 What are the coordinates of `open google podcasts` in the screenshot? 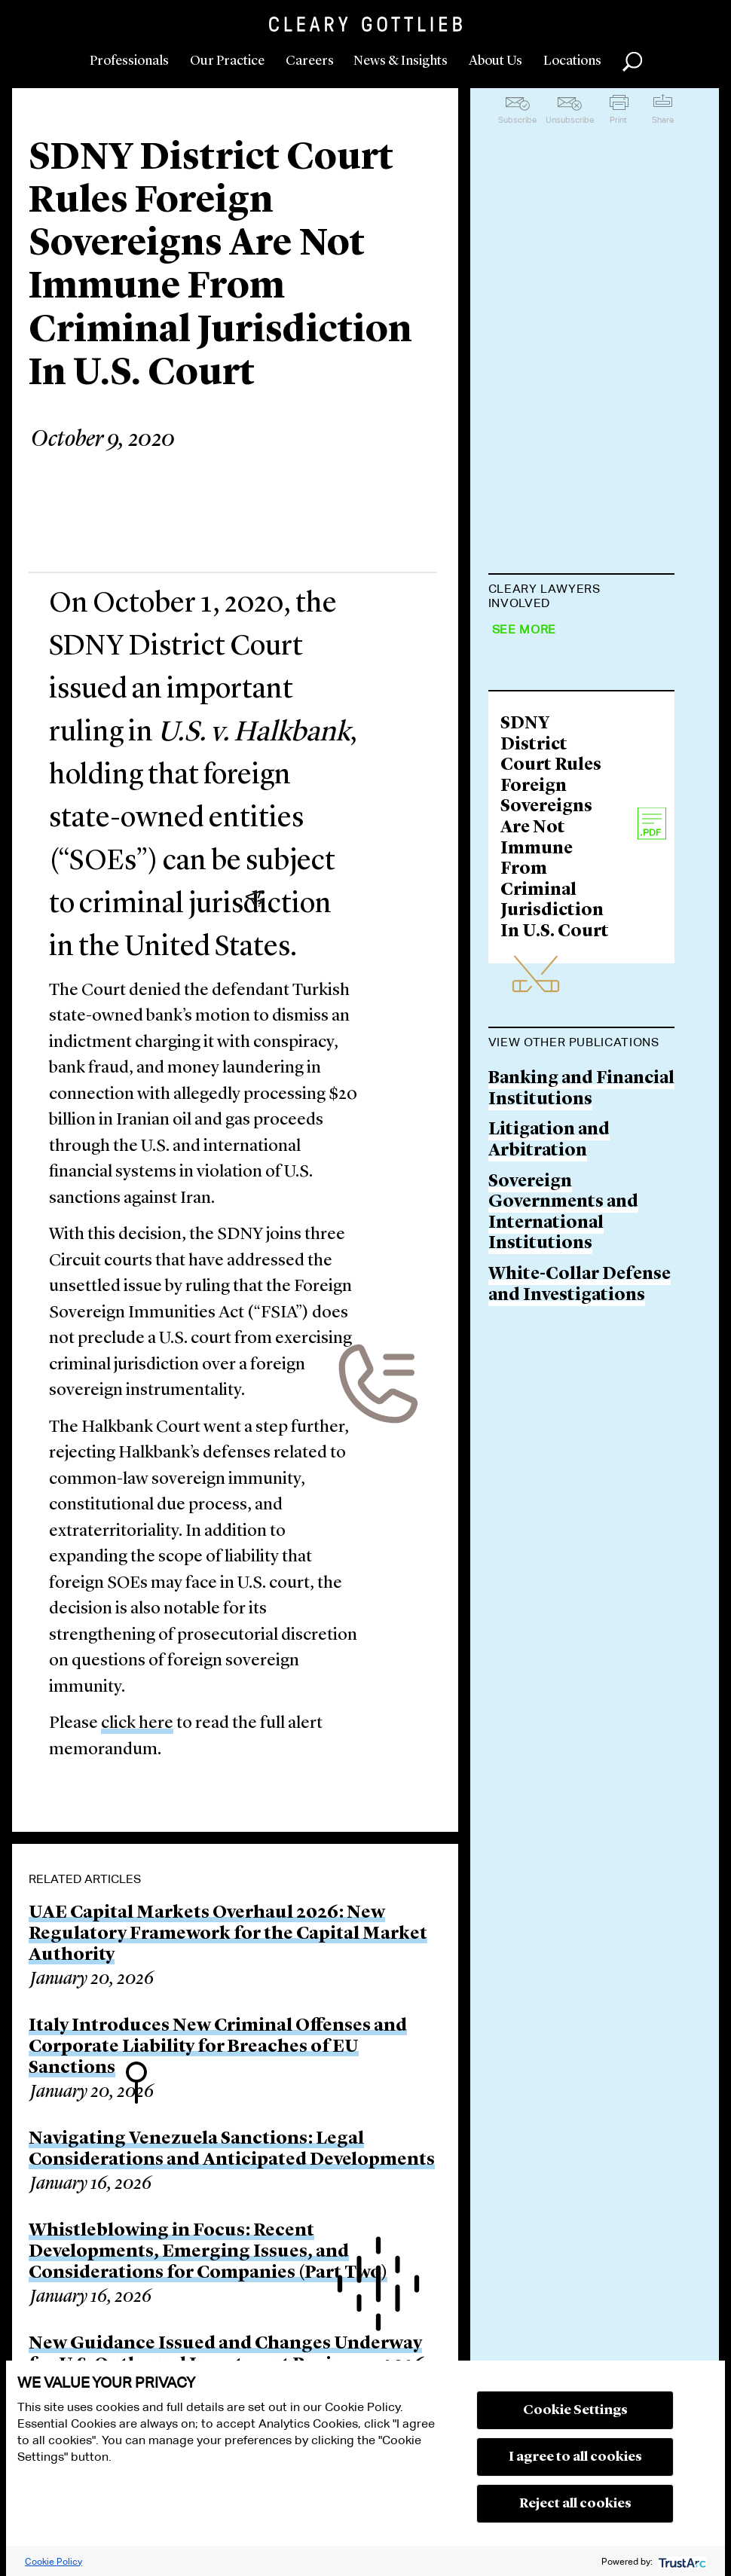 It's located at (378, 2284).